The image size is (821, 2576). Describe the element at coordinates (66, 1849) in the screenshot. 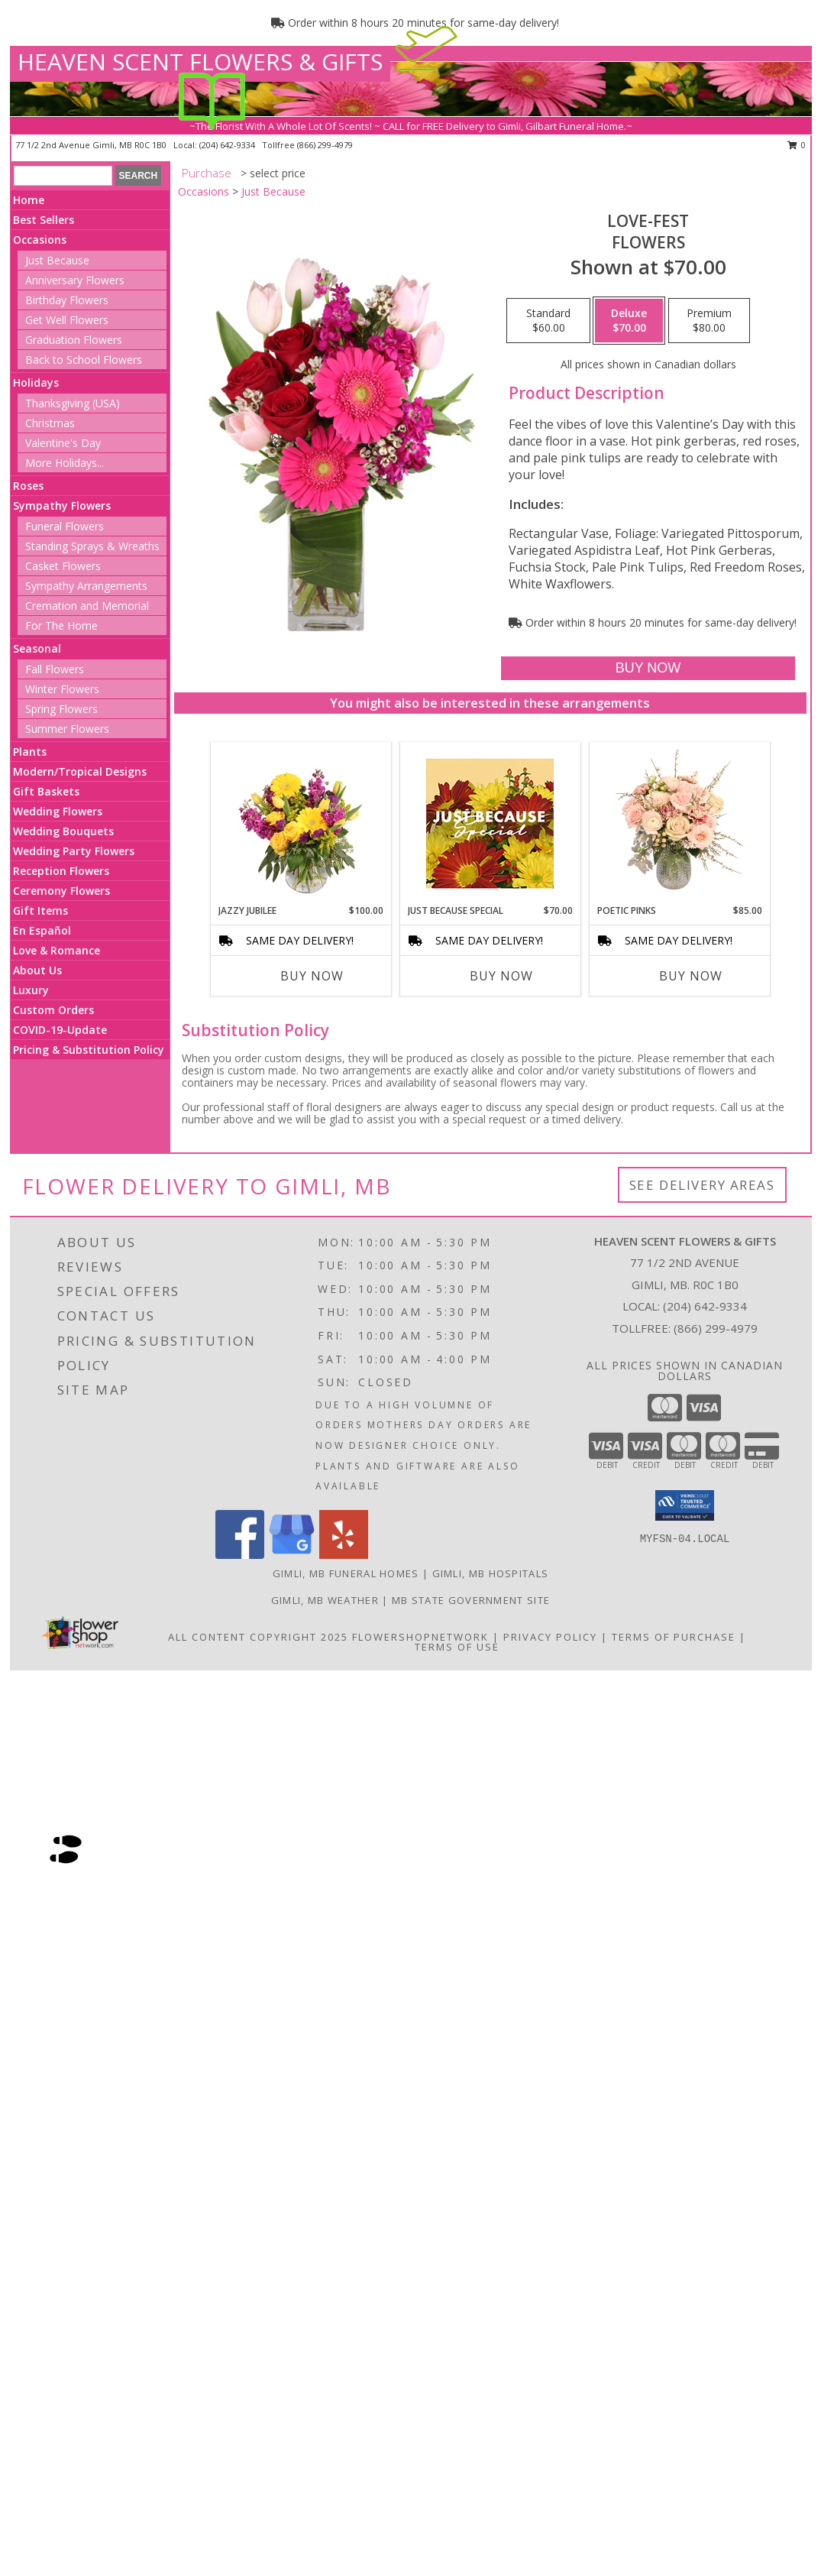

I see `view step count or walking activity` at that location.